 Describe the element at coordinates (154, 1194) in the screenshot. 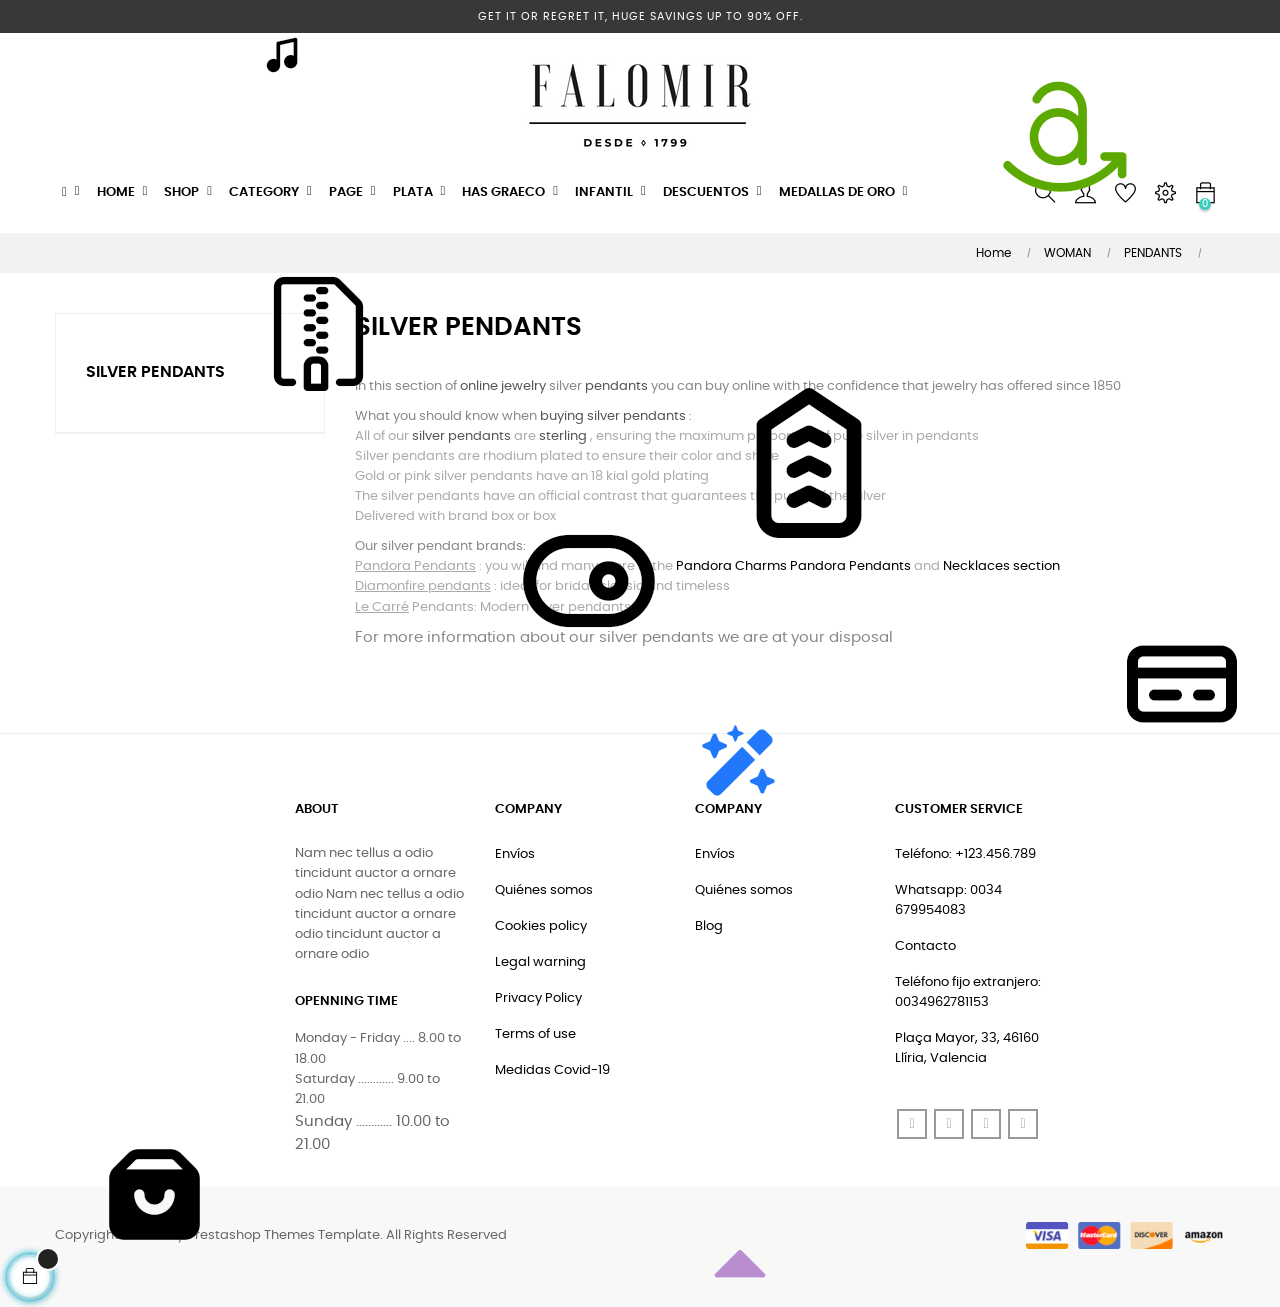

I see `view your shopping bag` at that location.